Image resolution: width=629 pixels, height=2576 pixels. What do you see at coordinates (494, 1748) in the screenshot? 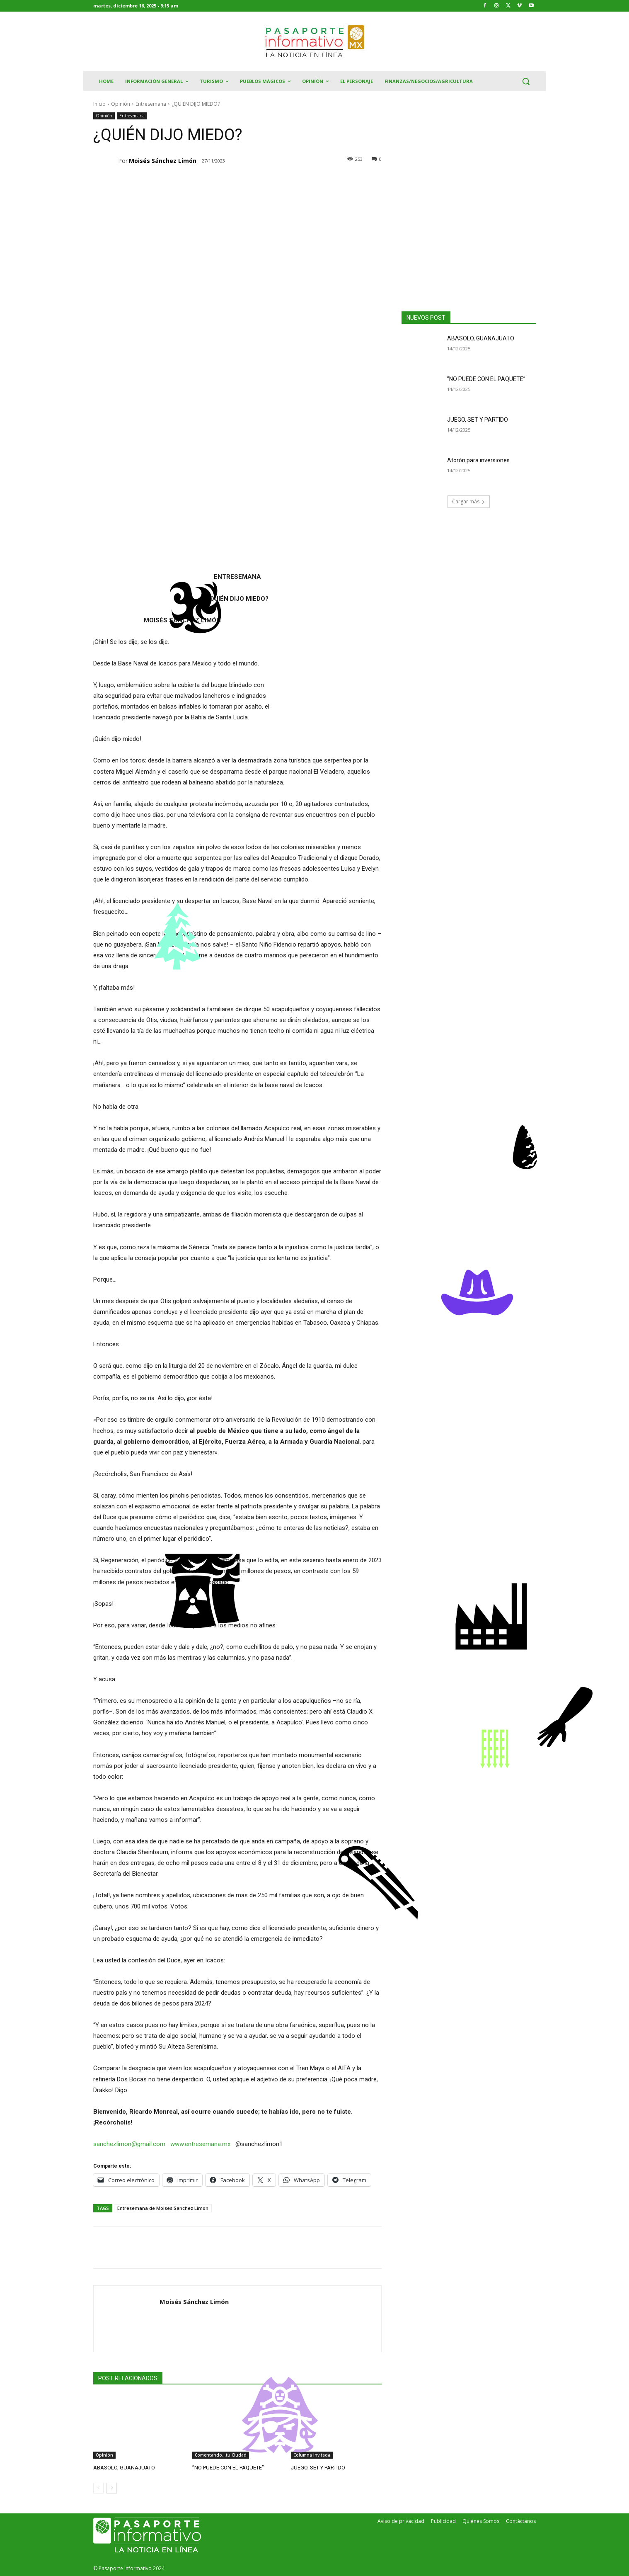
I see `access castle or fortress defenses` at bounding box center [494, 1748].